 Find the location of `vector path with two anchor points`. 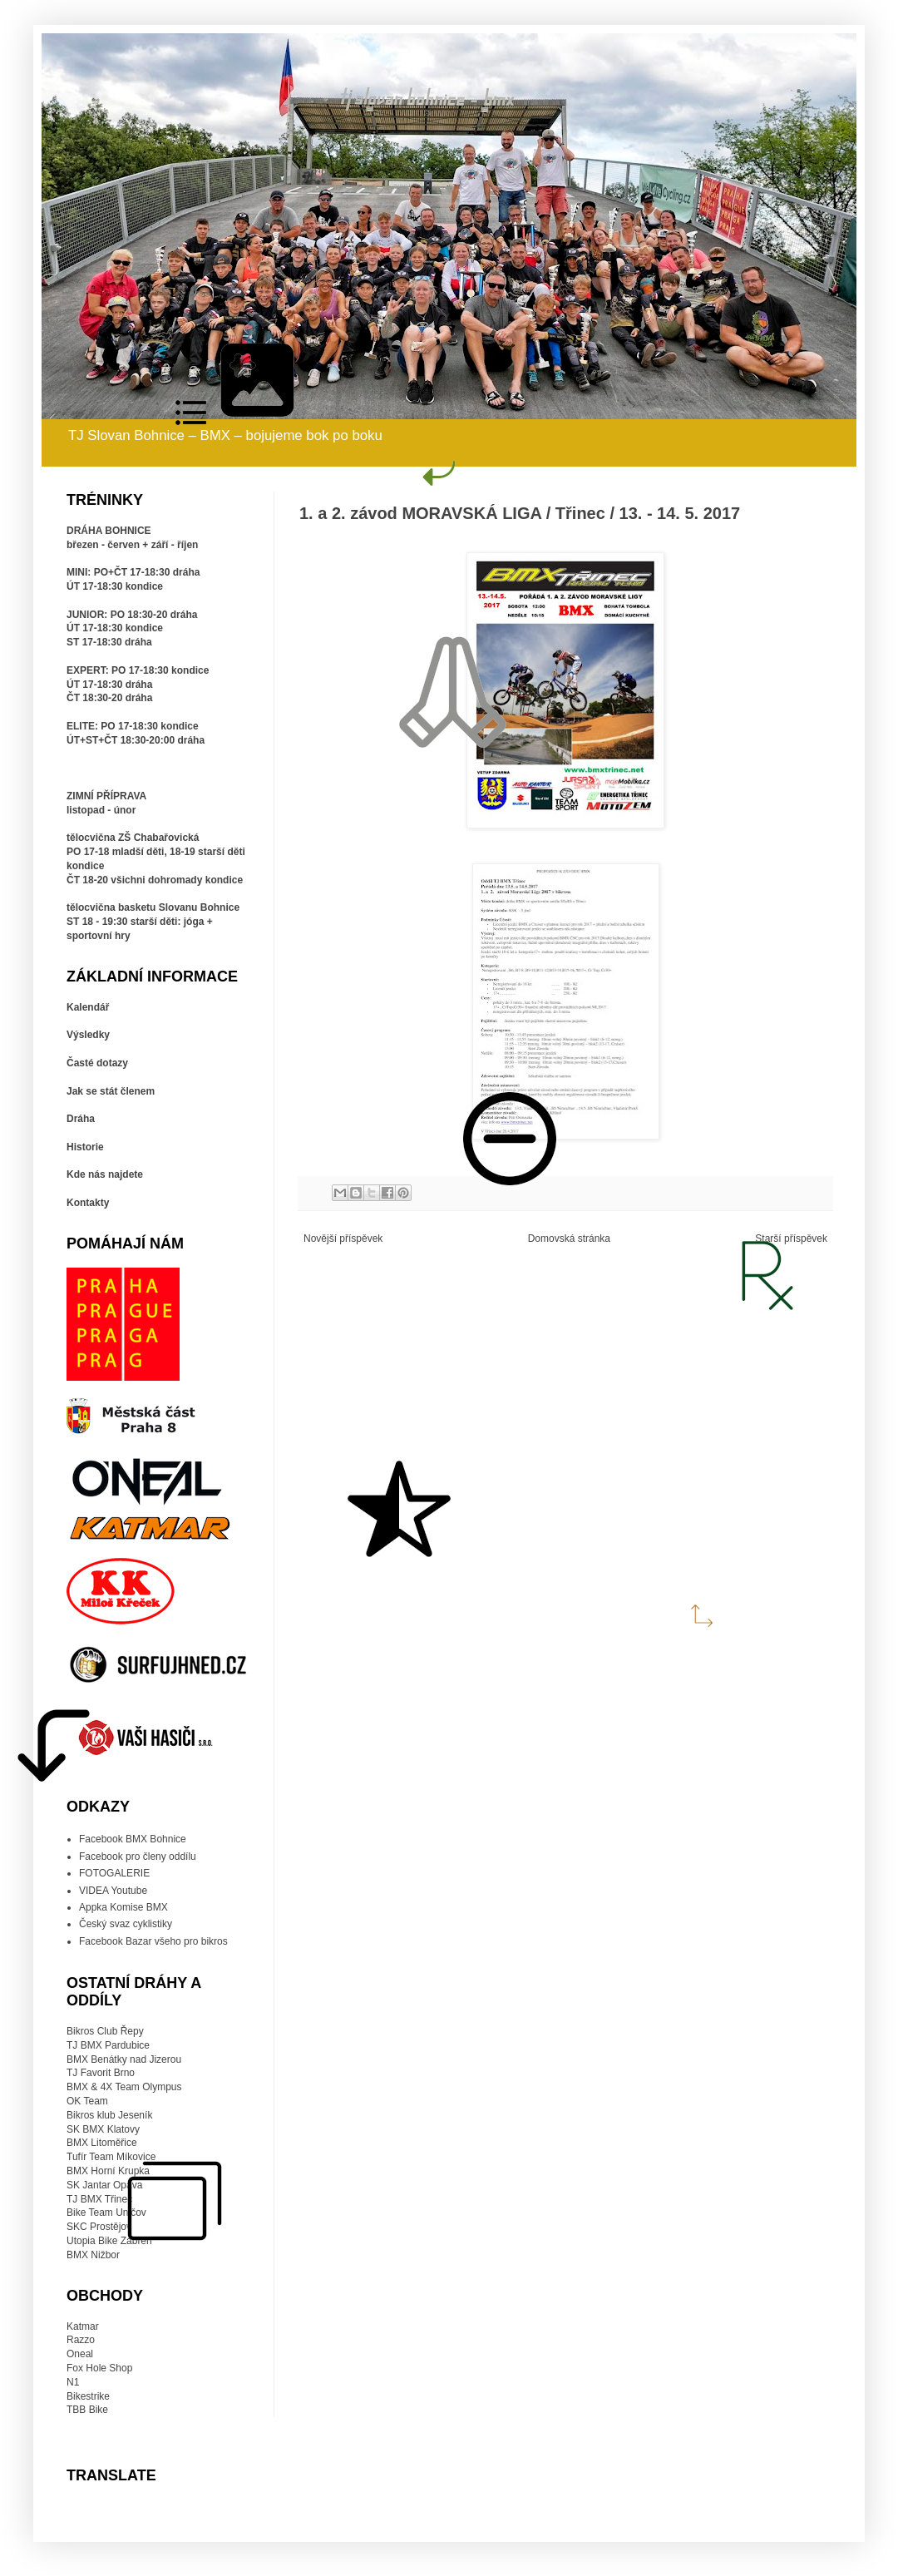

vector path with two anchor points is located at coordinates (701, 1615).